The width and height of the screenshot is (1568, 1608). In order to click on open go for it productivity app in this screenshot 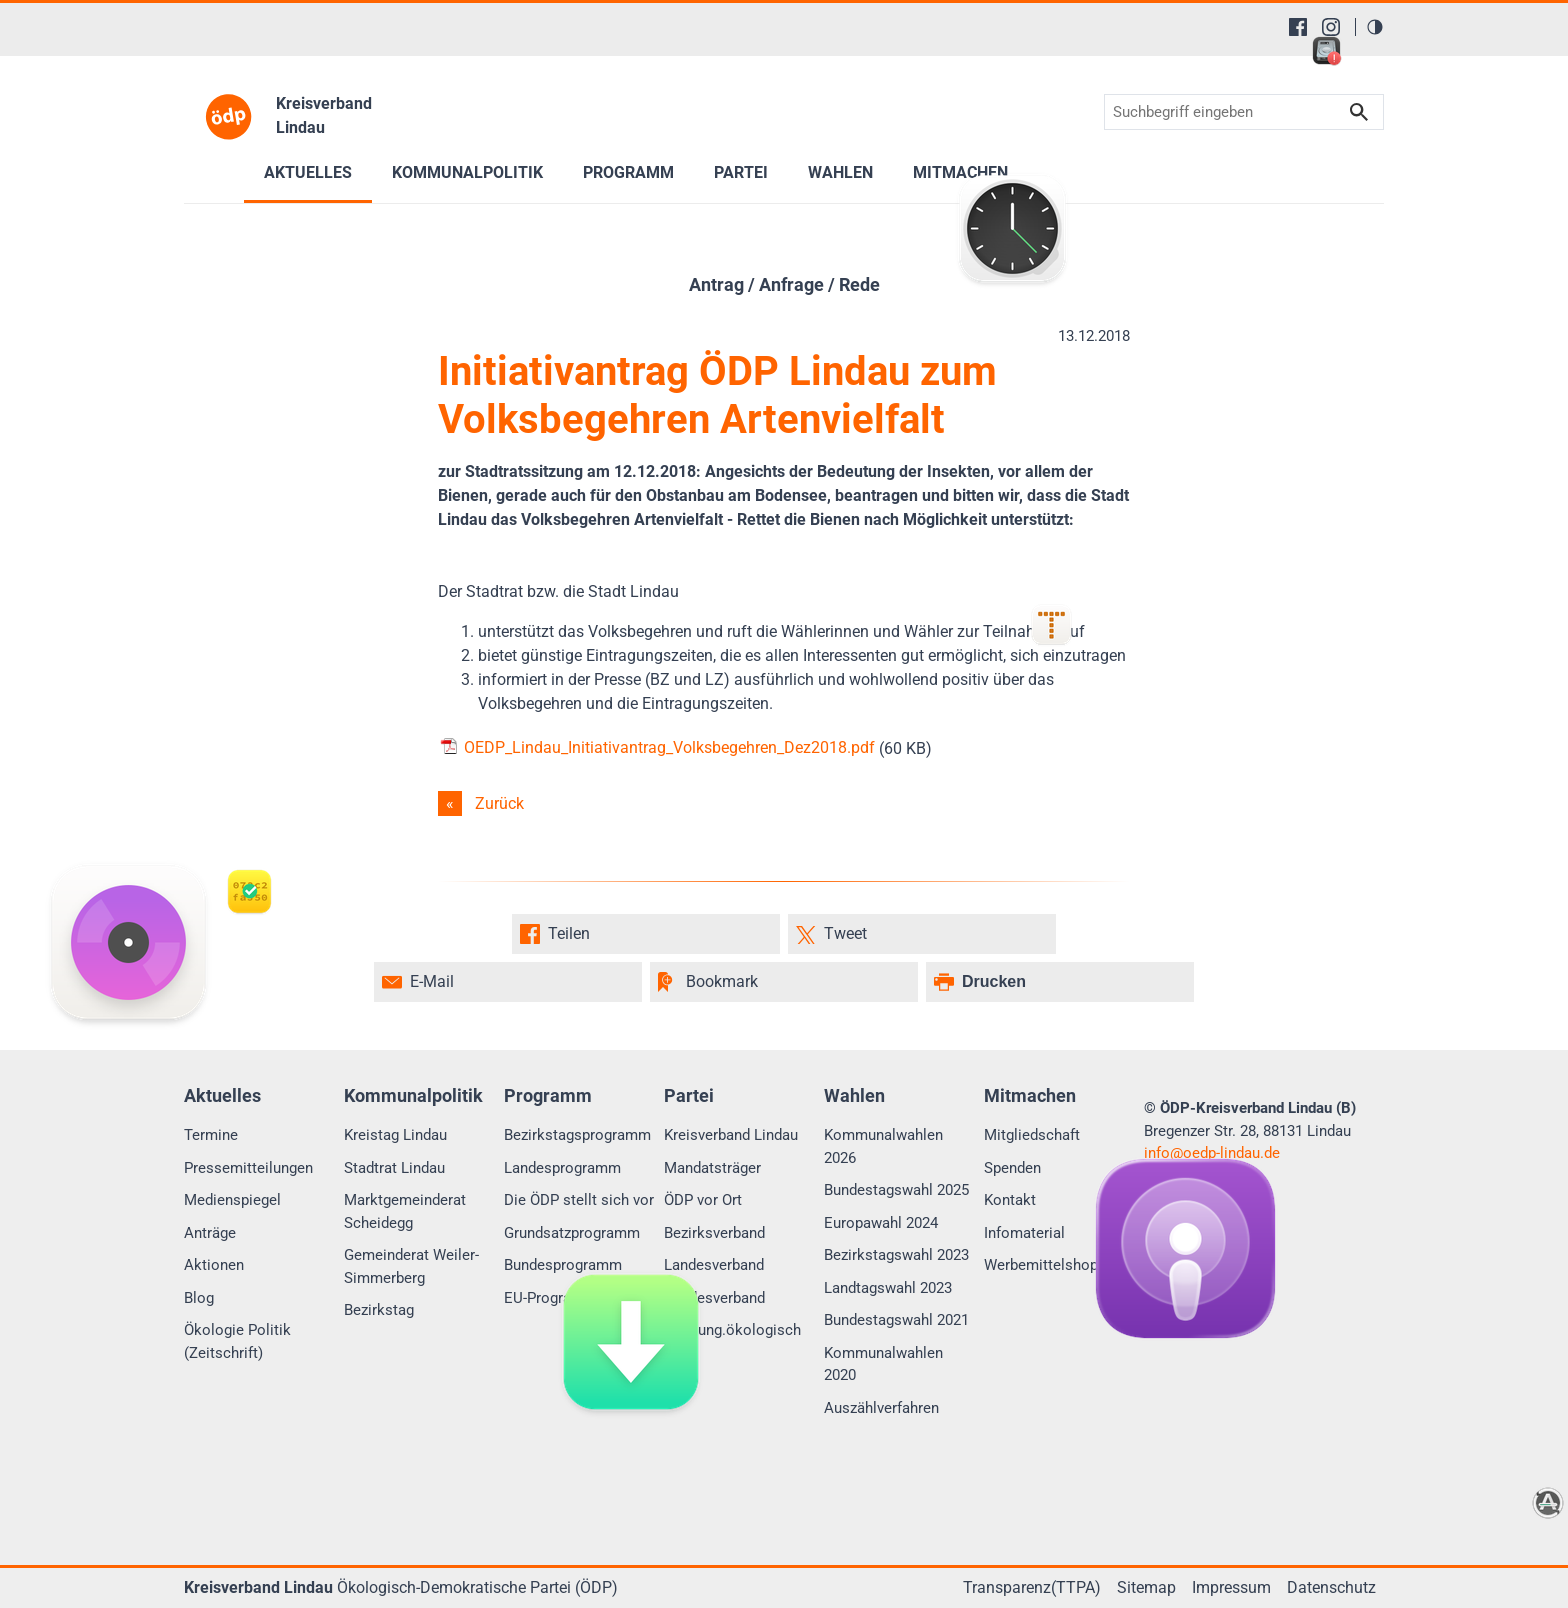, I will do `click(1012, 228)`.